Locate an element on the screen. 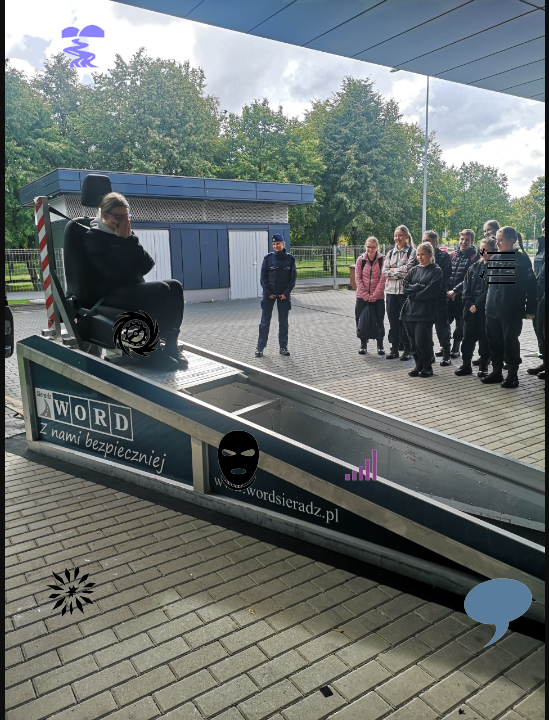 This screenshot has width=549, height=720. select balaclava or ski mask headgear is located at coordinates (238, 460).